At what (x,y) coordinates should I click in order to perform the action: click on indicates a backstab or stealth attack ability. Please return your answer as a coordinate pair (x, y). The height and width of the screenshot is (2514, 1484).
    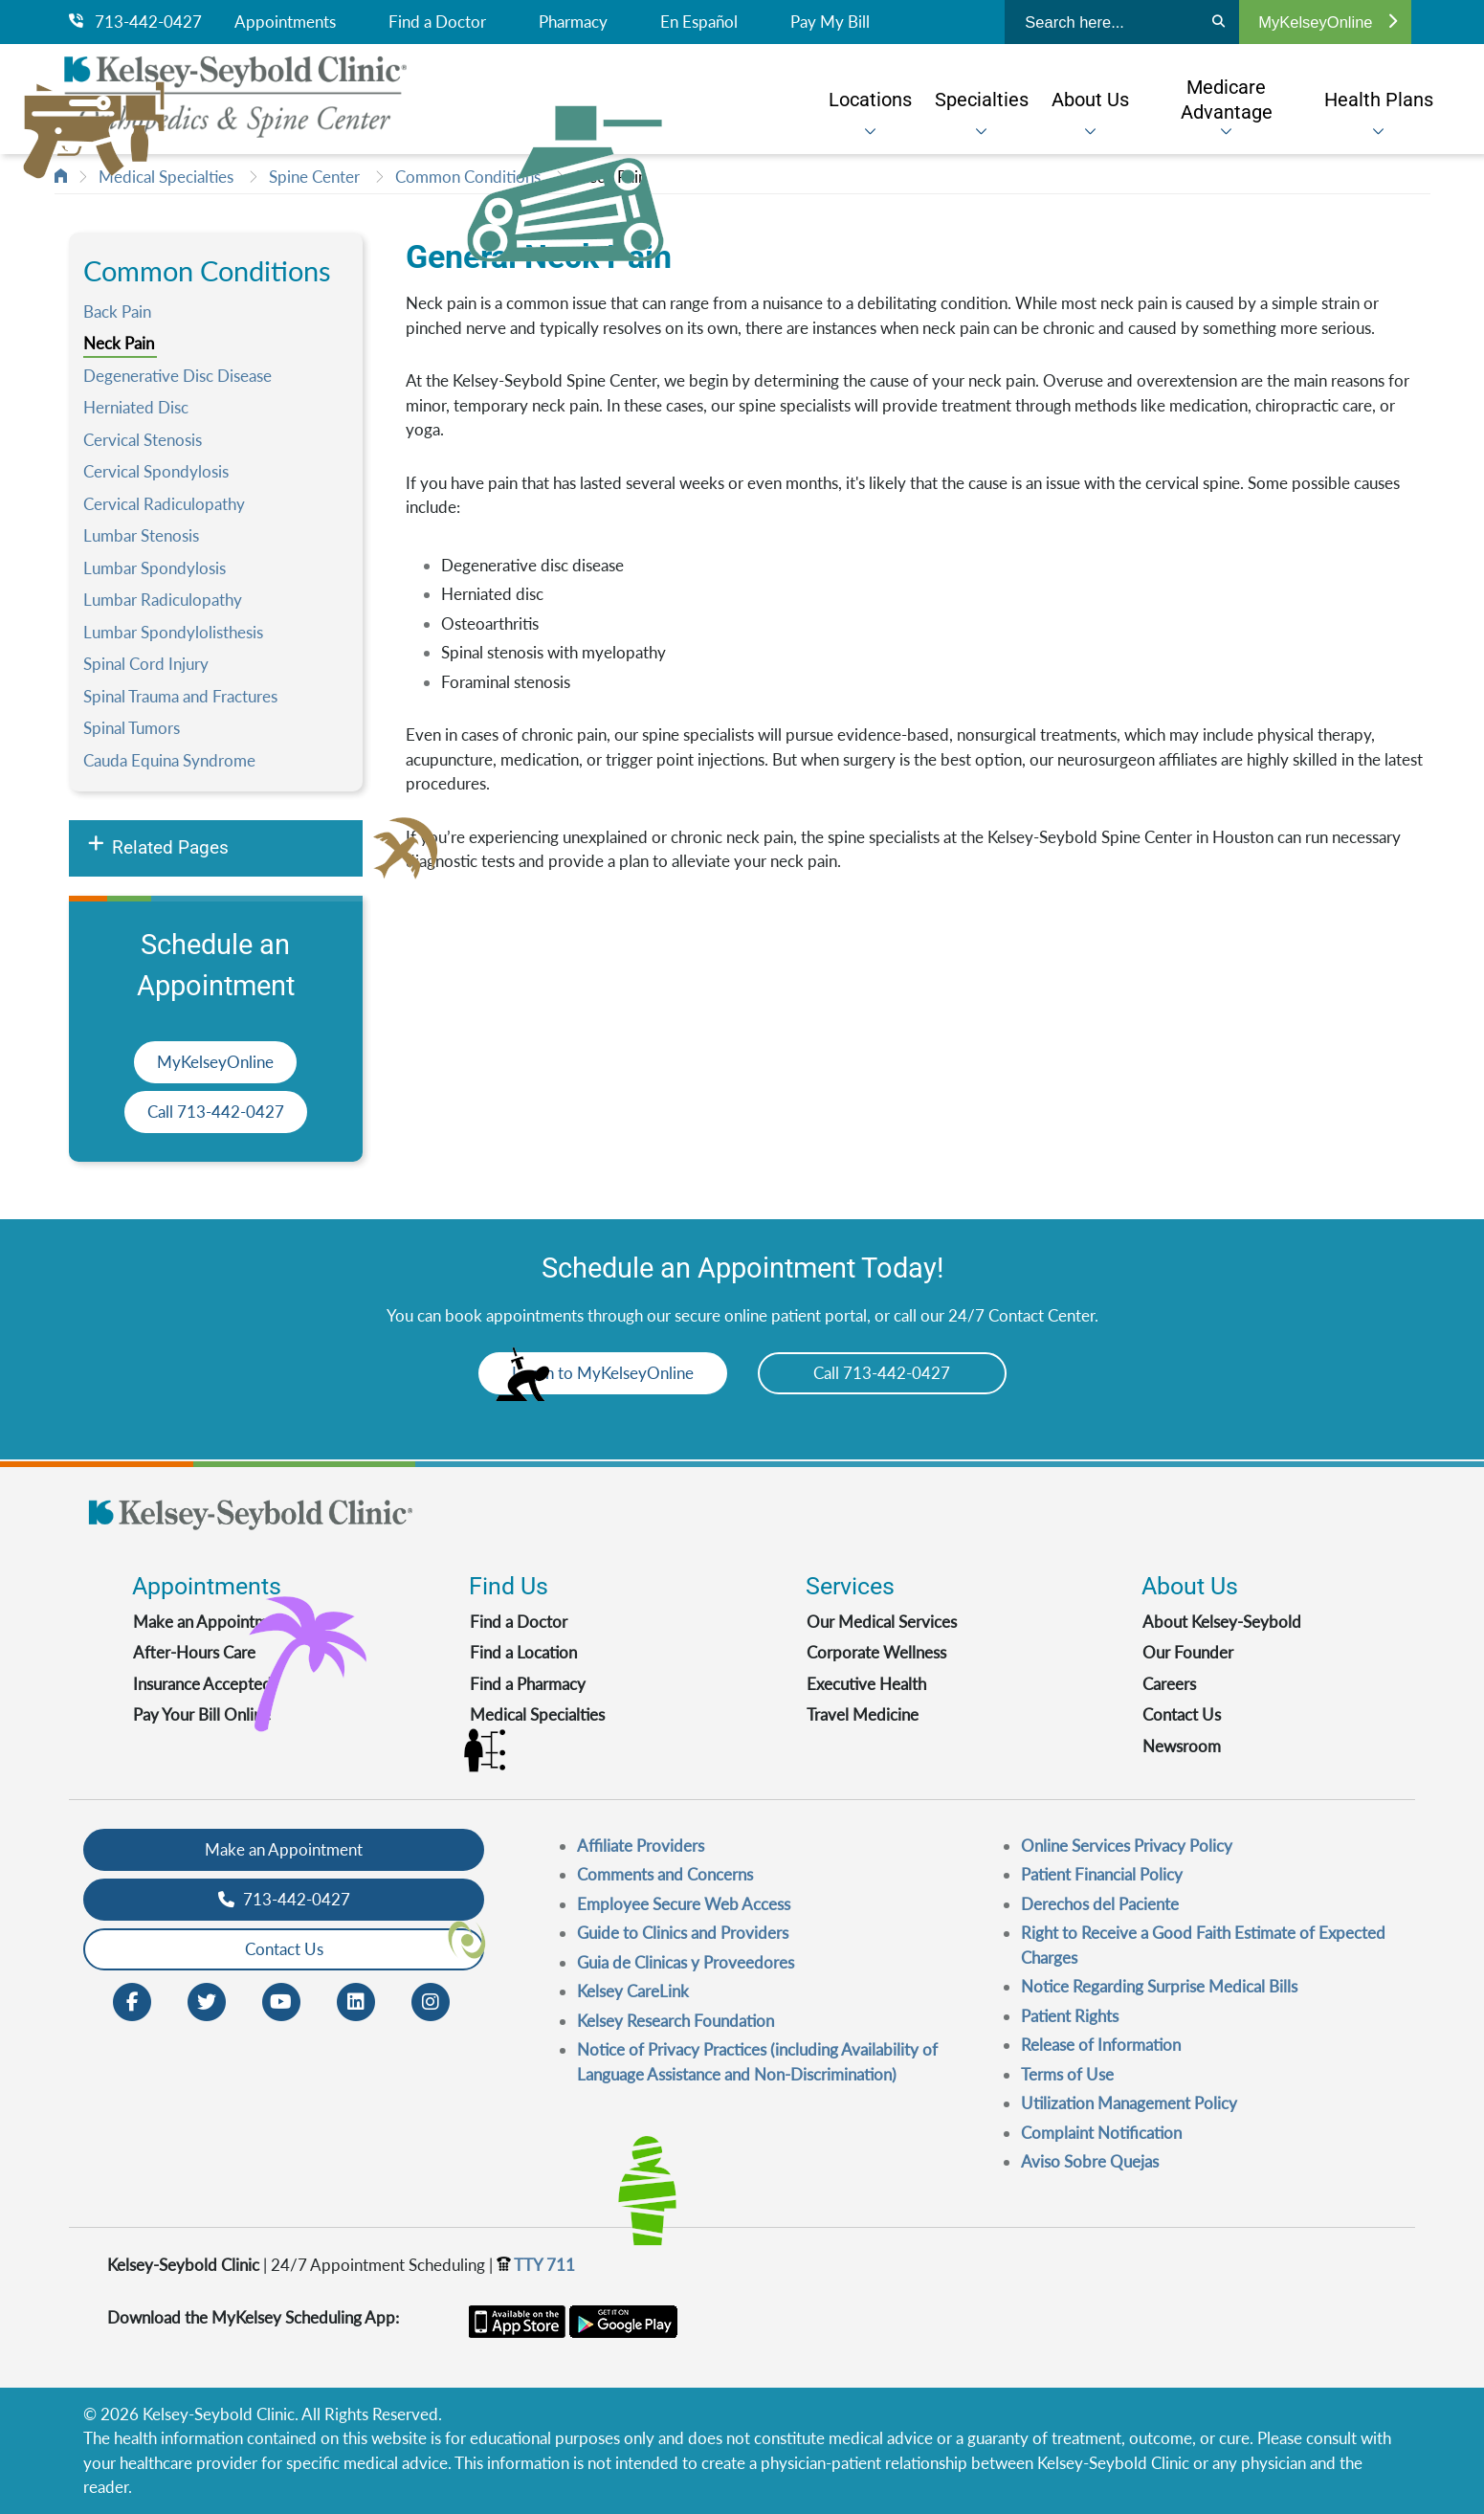
    Looking at the image, I should click on (522, 1373).